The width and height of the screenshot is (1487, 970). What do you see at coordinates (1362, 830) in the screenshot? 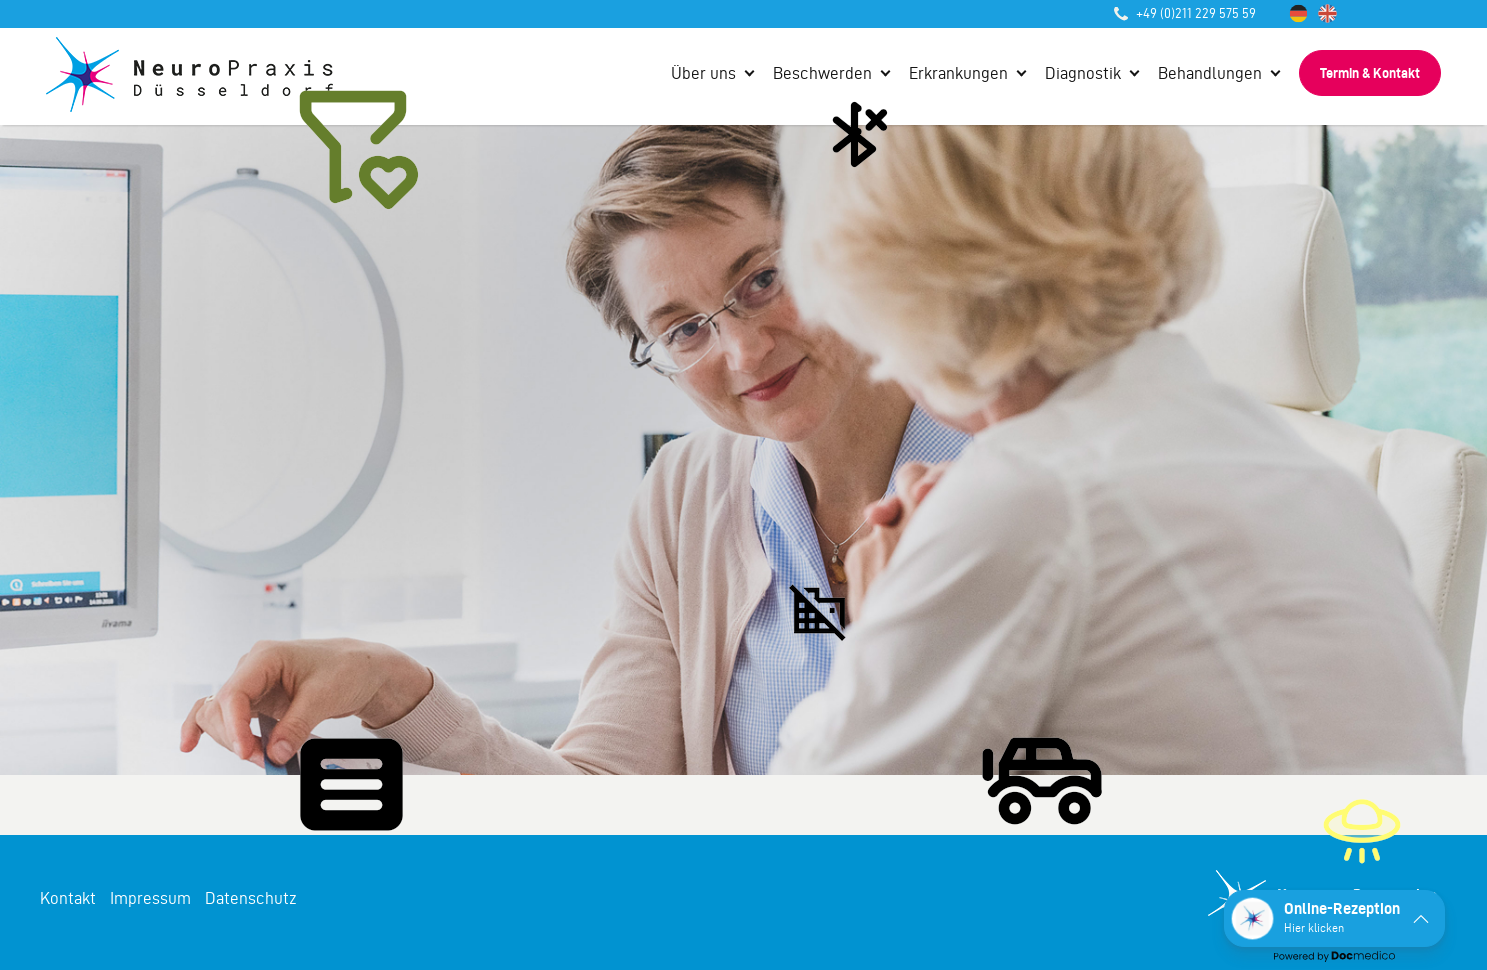
I see `access sci-fi or space-themed content` at bounding box center [1362, 830].